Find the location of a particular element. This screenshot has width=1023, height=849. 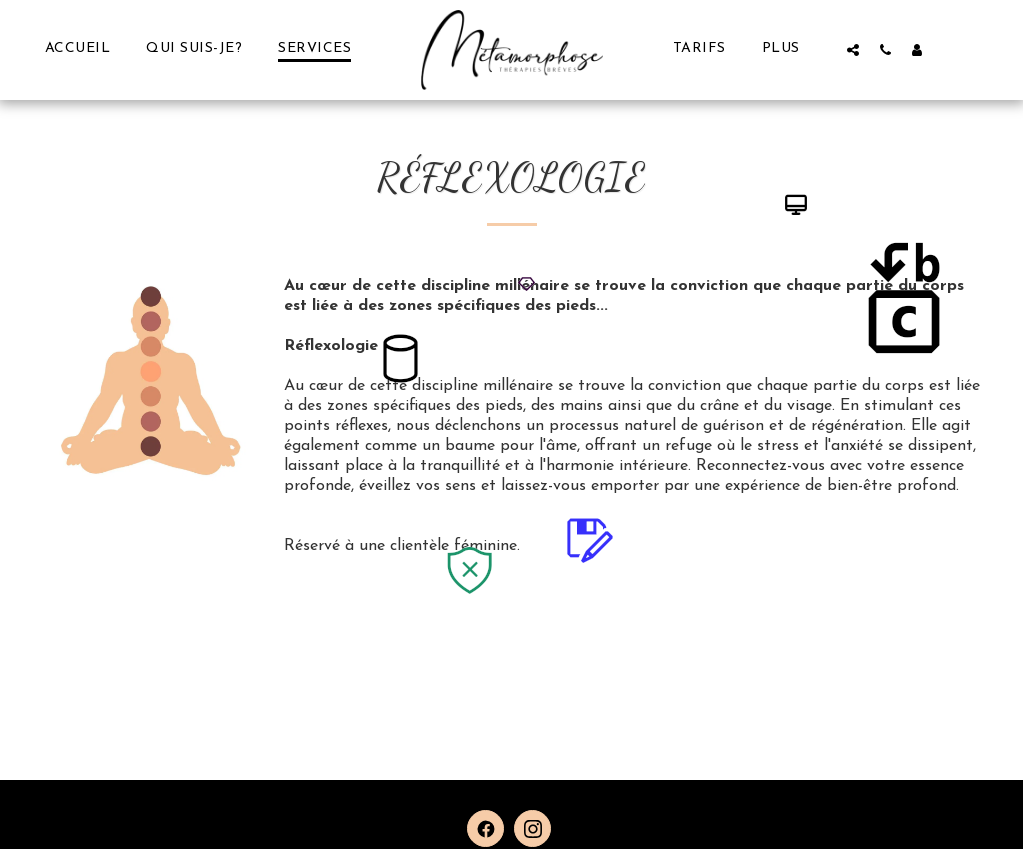

indicates an untrusted workspace or security warning is located at coordinates (469, 570).